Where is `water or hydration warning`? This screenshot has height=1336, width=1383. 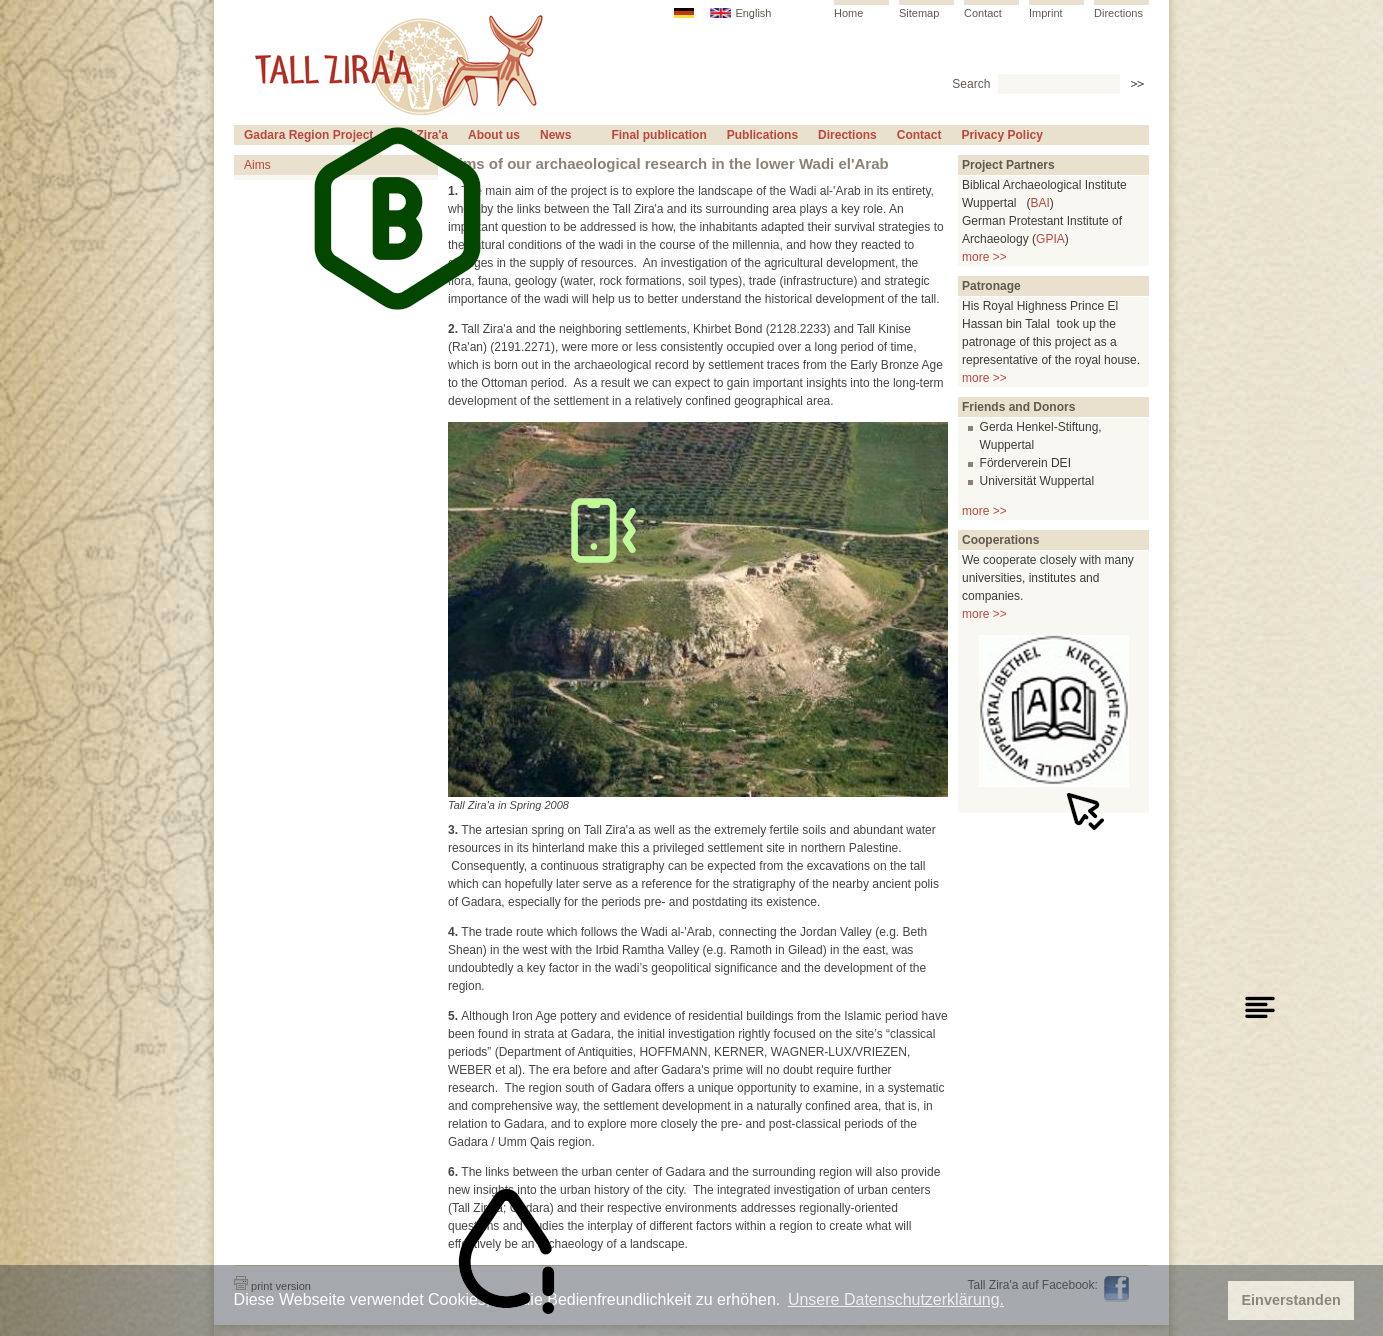
water or hydration warning is located at coordinates (506, 1248).